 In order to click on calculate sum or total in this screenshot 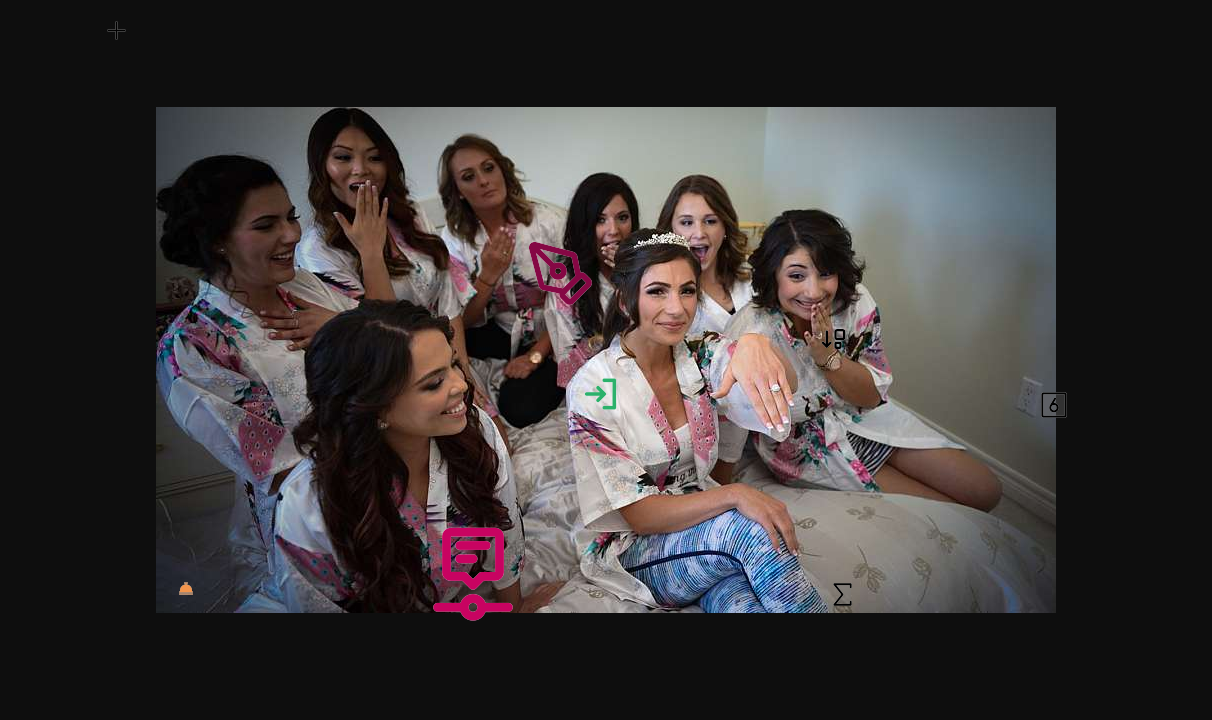, I will do `click(842, 594)`.